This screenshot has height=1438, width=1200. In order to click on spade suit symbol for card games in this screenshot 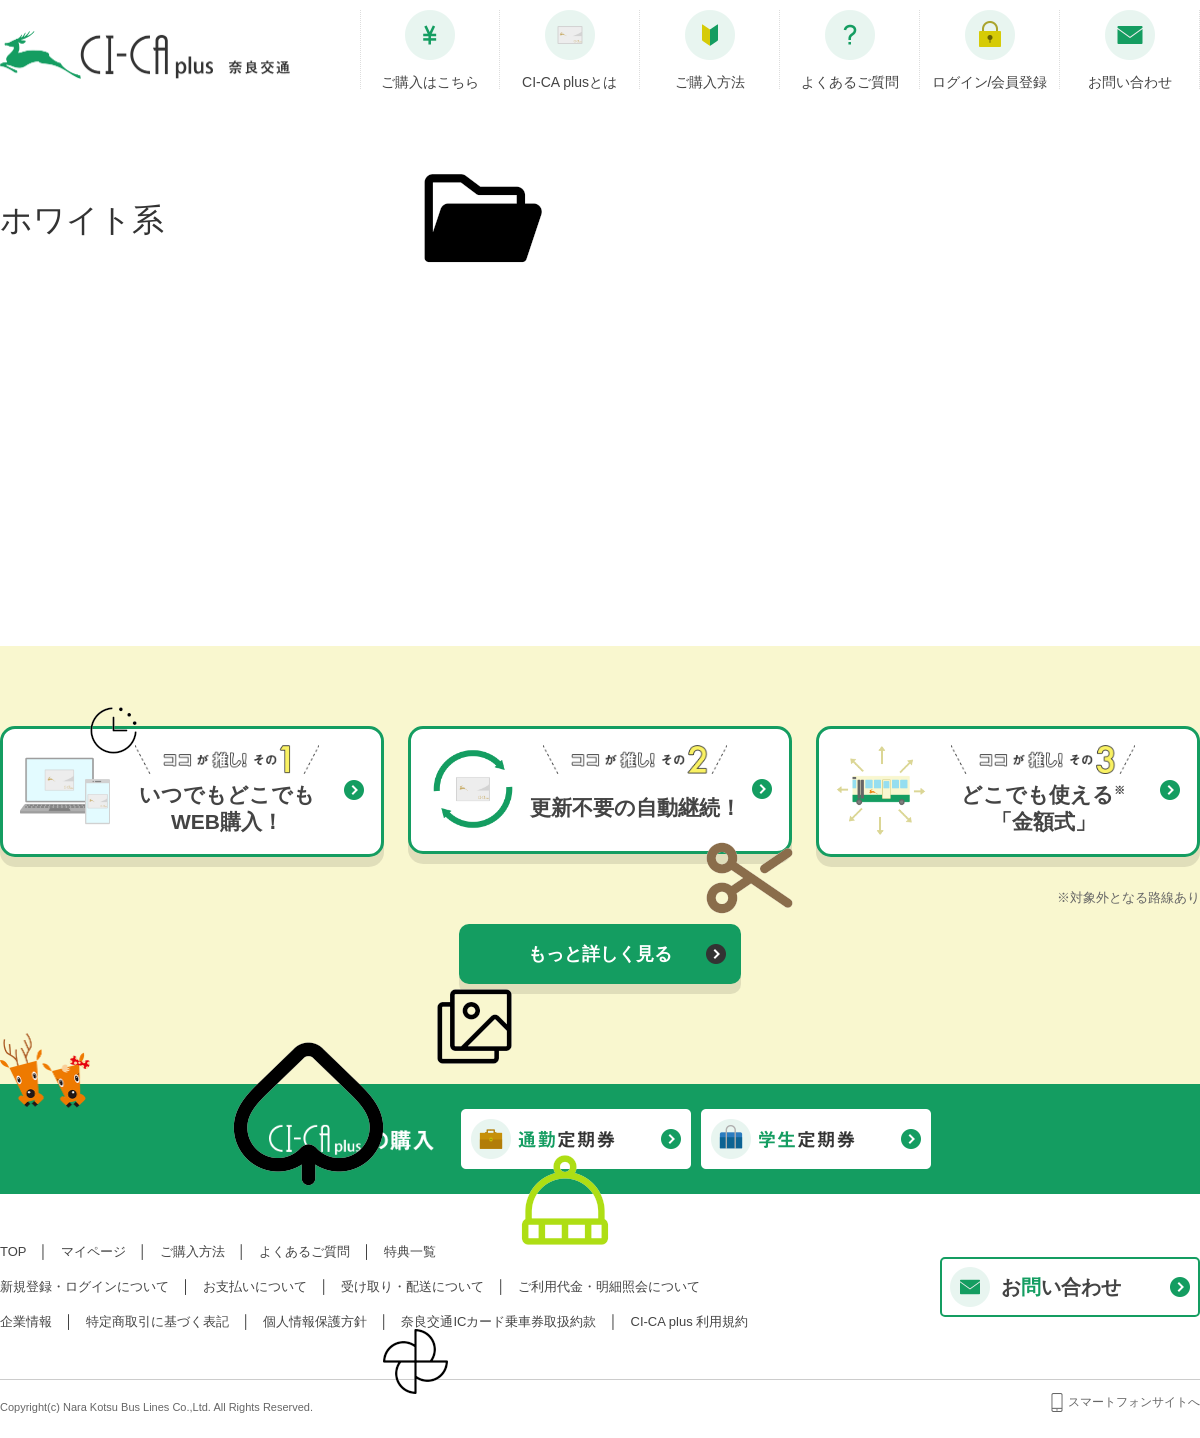, I will do `click(308, 1110)`.